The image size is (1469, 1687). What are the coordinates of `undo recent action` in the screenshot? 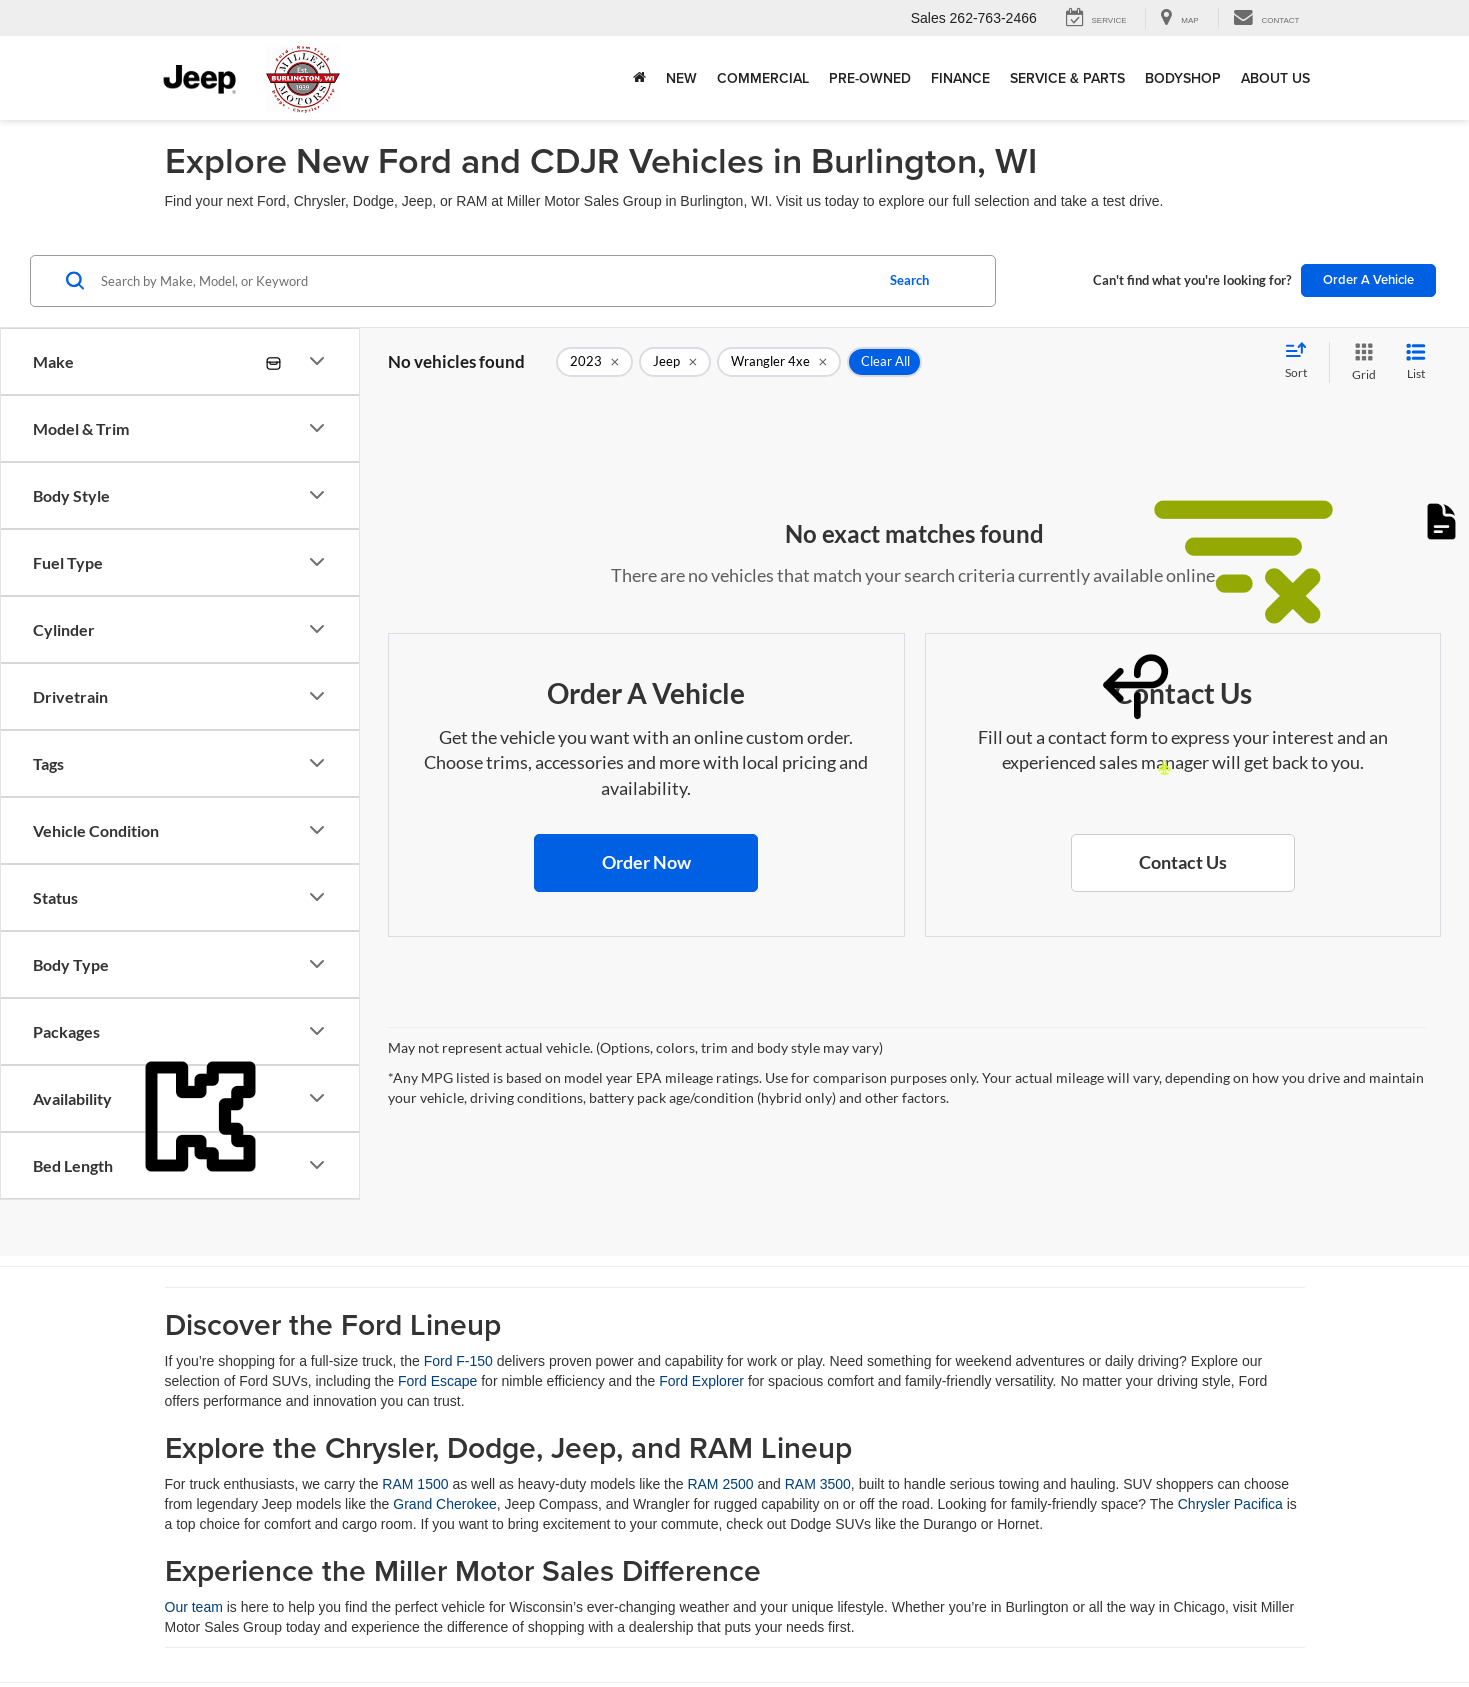 It's located at (1134, 685).